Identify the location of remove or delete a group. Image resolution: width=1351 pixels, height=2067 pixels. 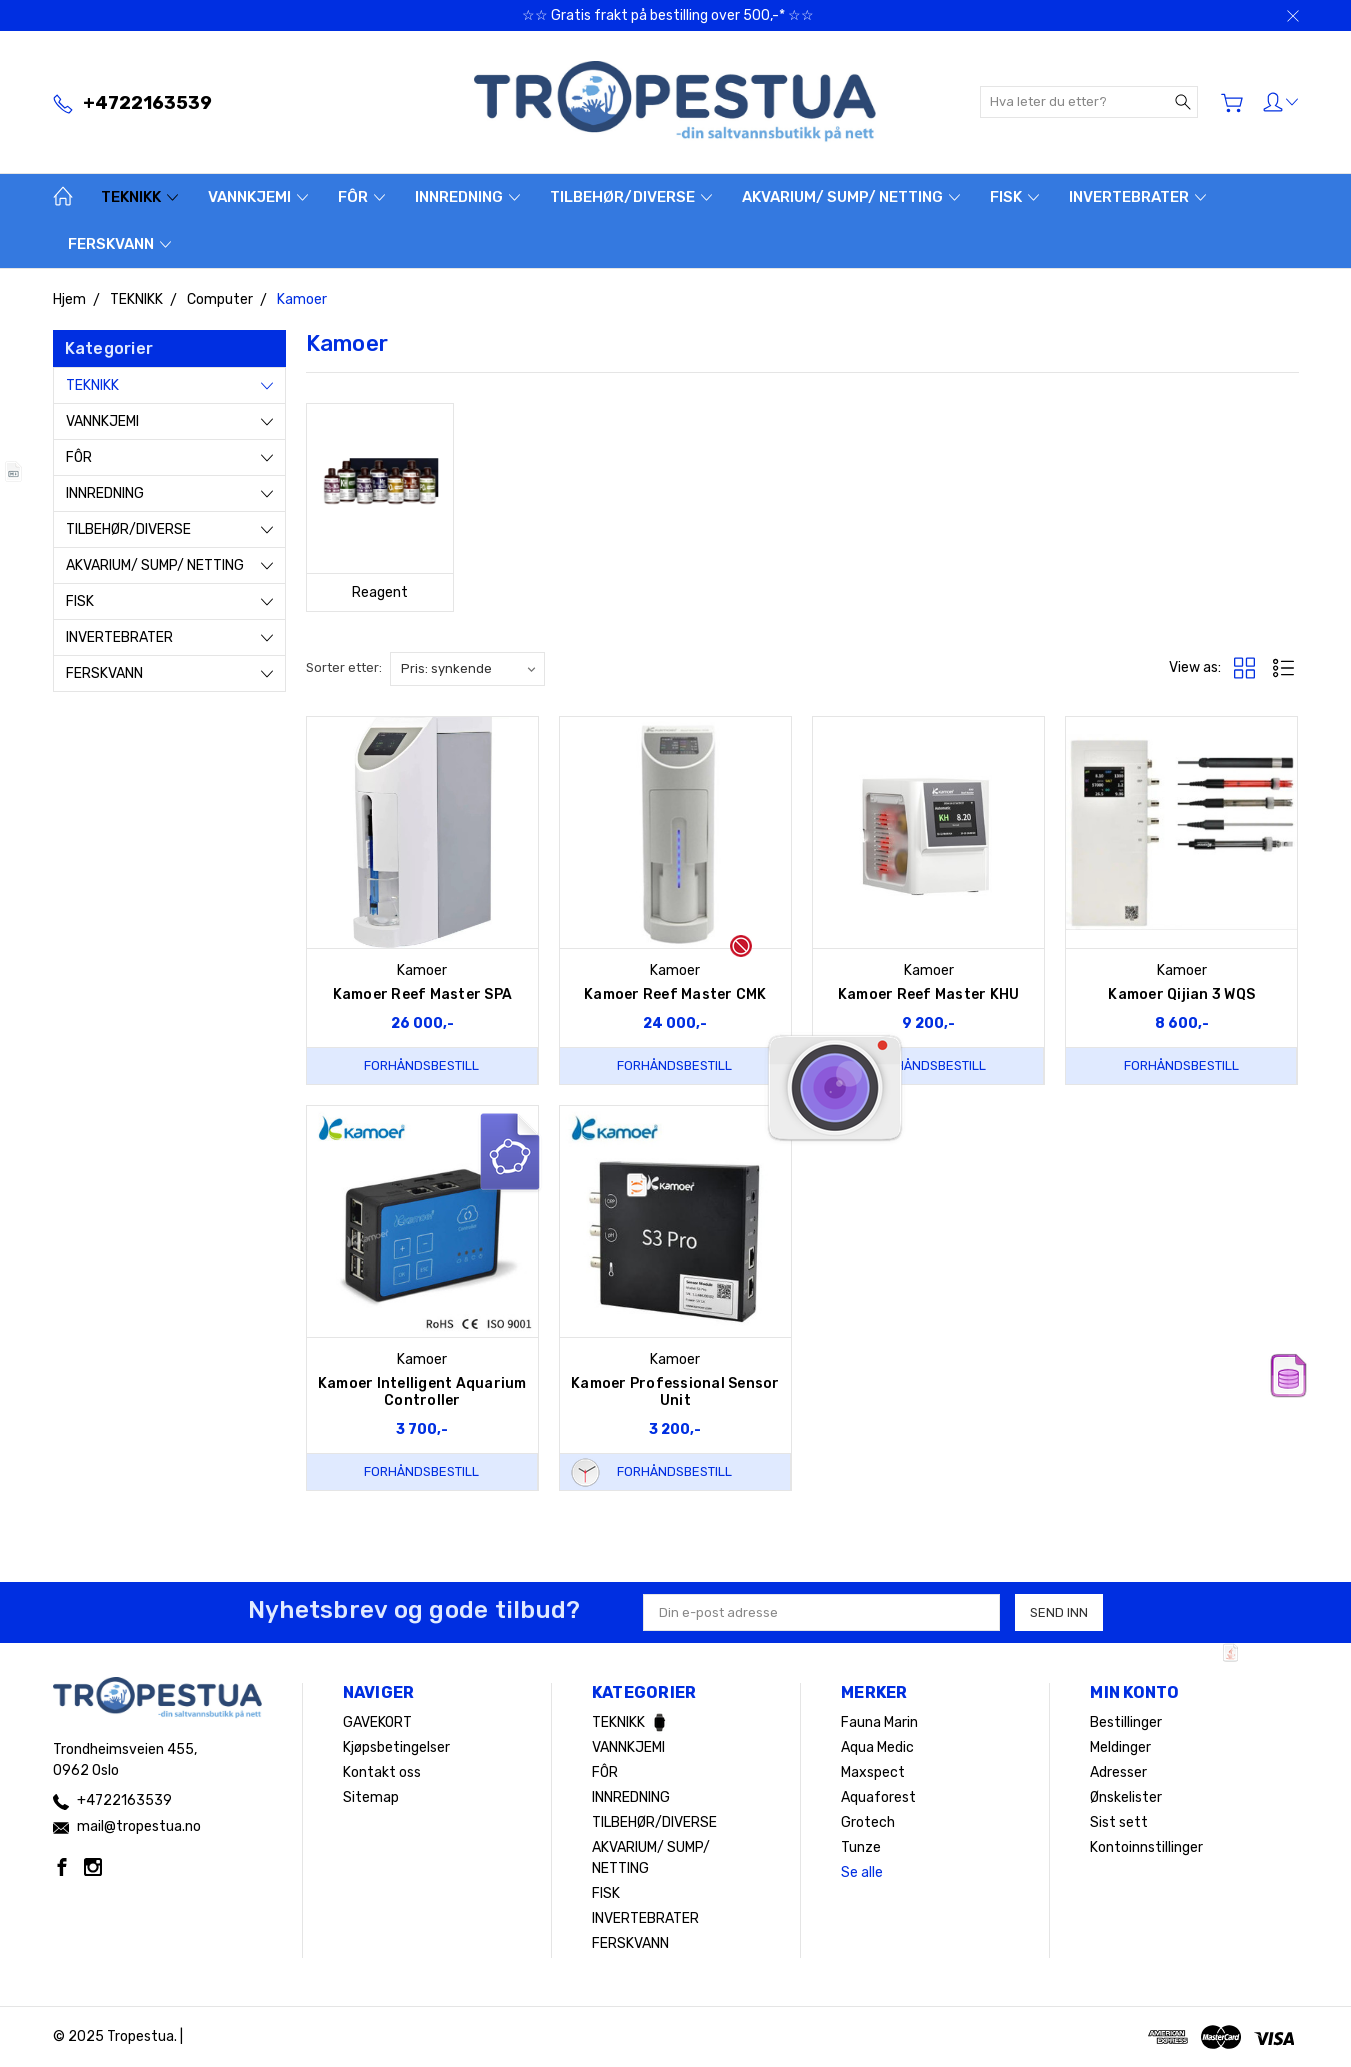
(741, 946).